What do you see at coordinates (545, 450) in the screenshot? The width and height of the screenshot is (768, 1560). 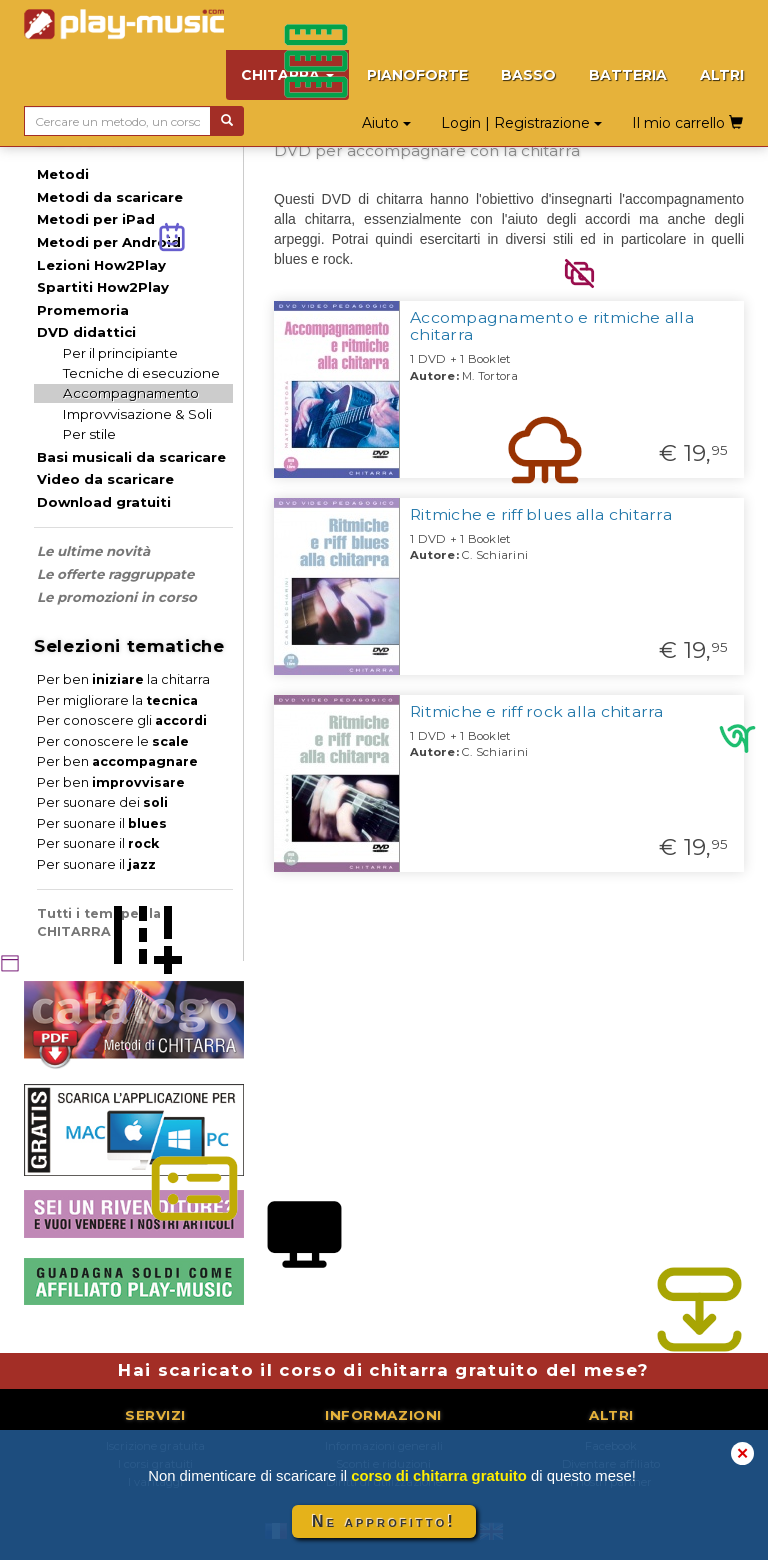 I see `access cloud computing services` at bounding box center [545, 450].